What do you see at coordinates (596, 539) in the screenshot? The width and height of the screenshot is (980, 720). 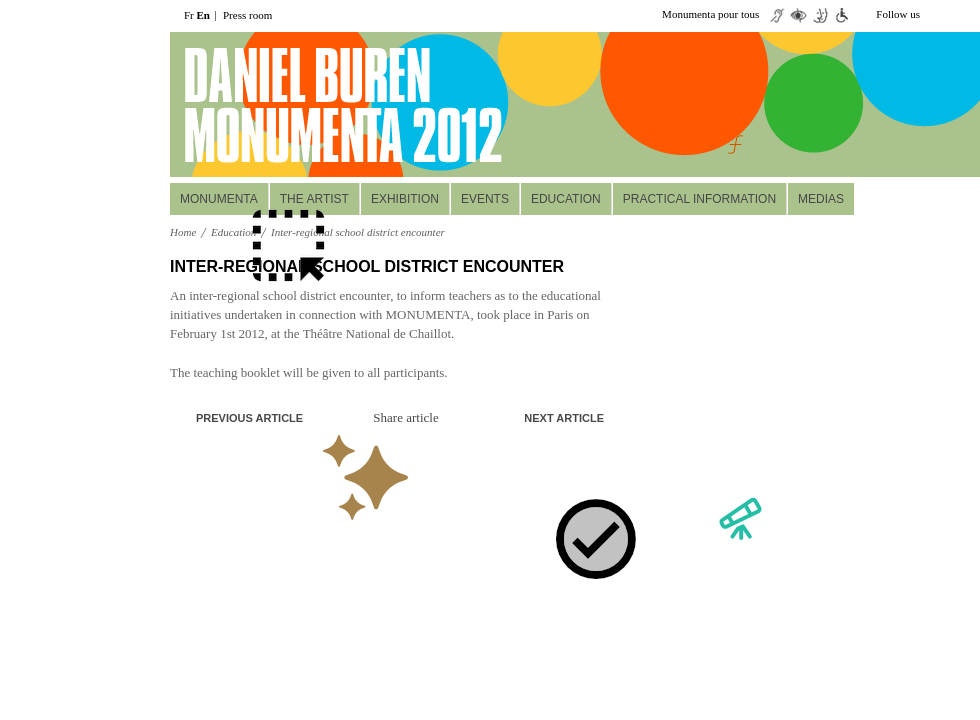 I see `indicates task or action completed successfully` at bounding box center [596, 539].